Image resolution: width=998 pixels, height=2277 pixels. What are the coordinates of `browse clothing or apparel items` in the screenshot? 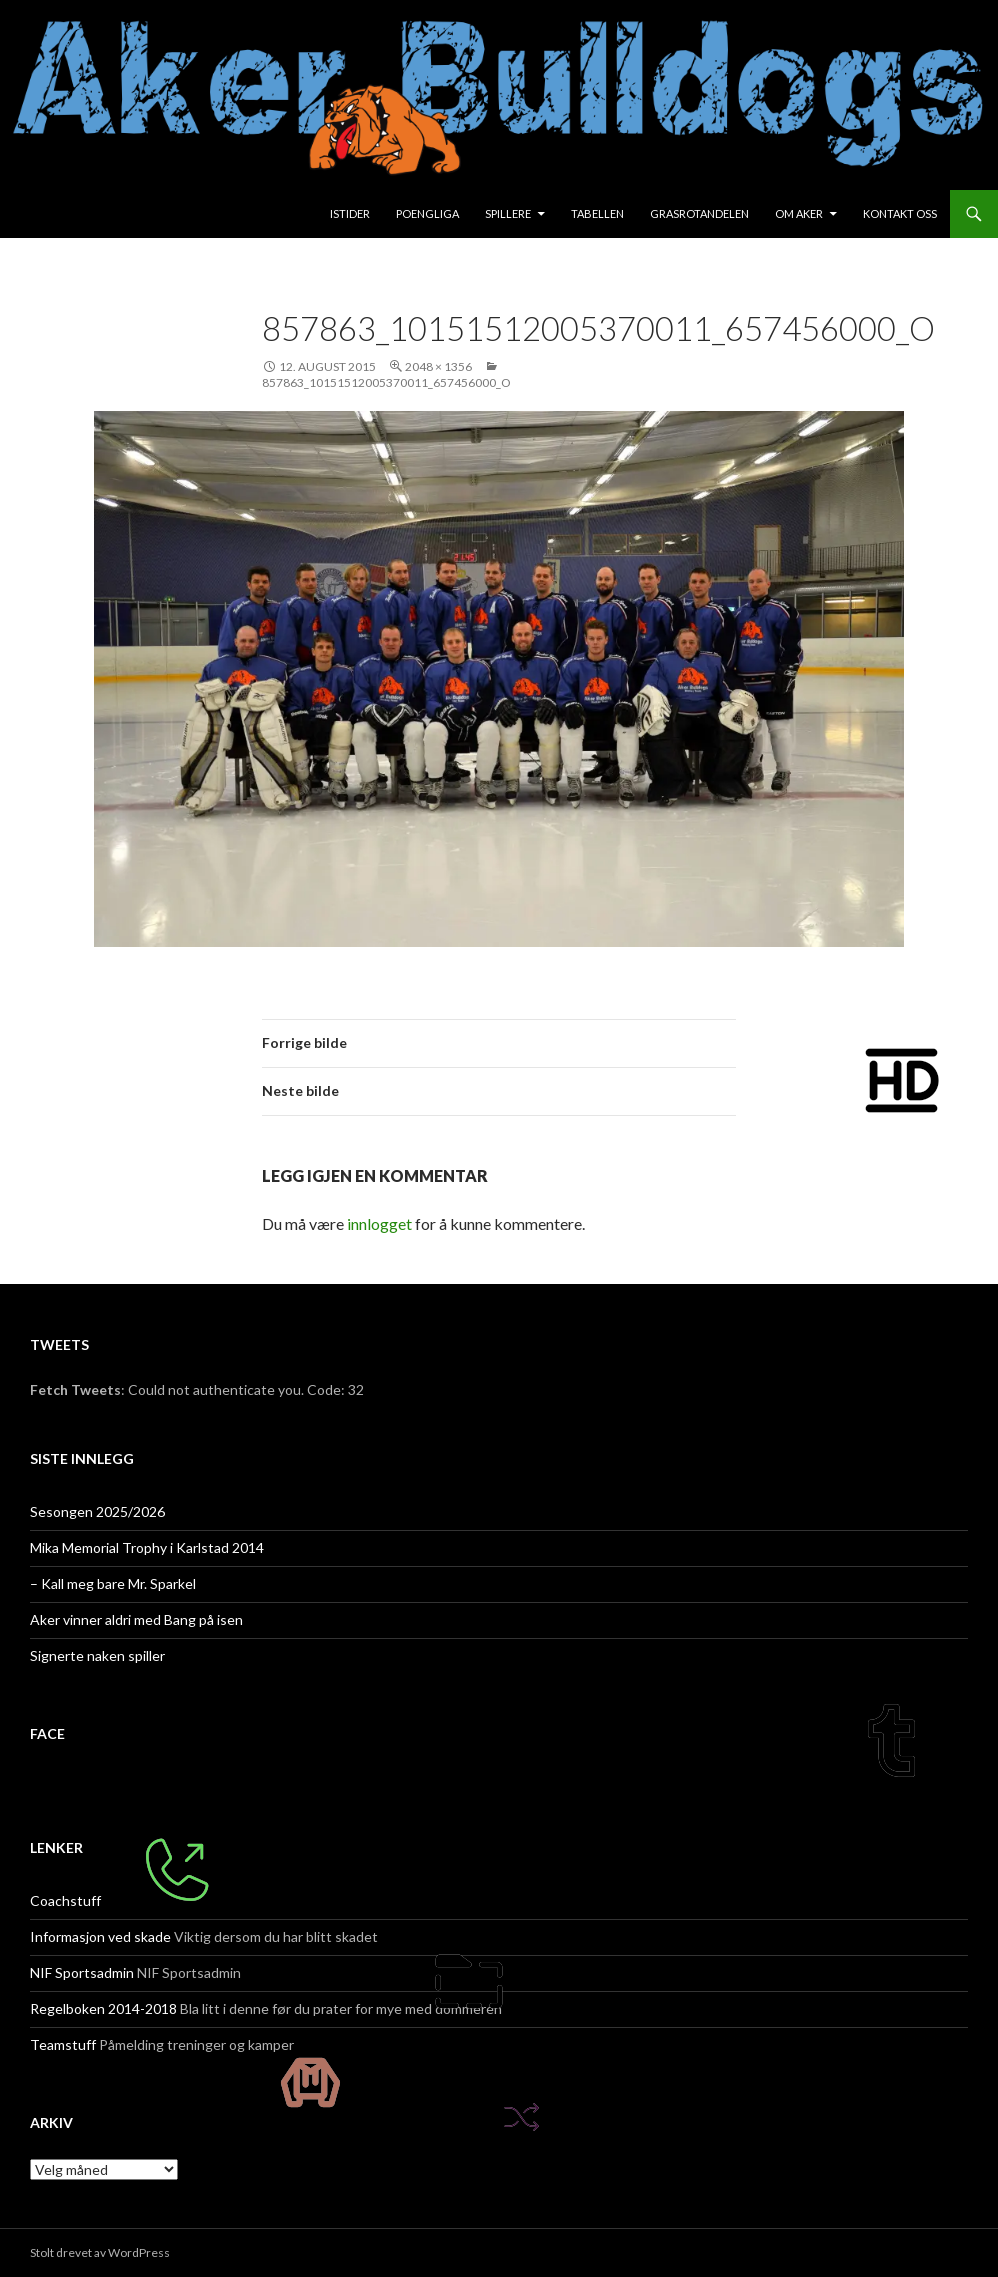 It's located at (310, 2082).